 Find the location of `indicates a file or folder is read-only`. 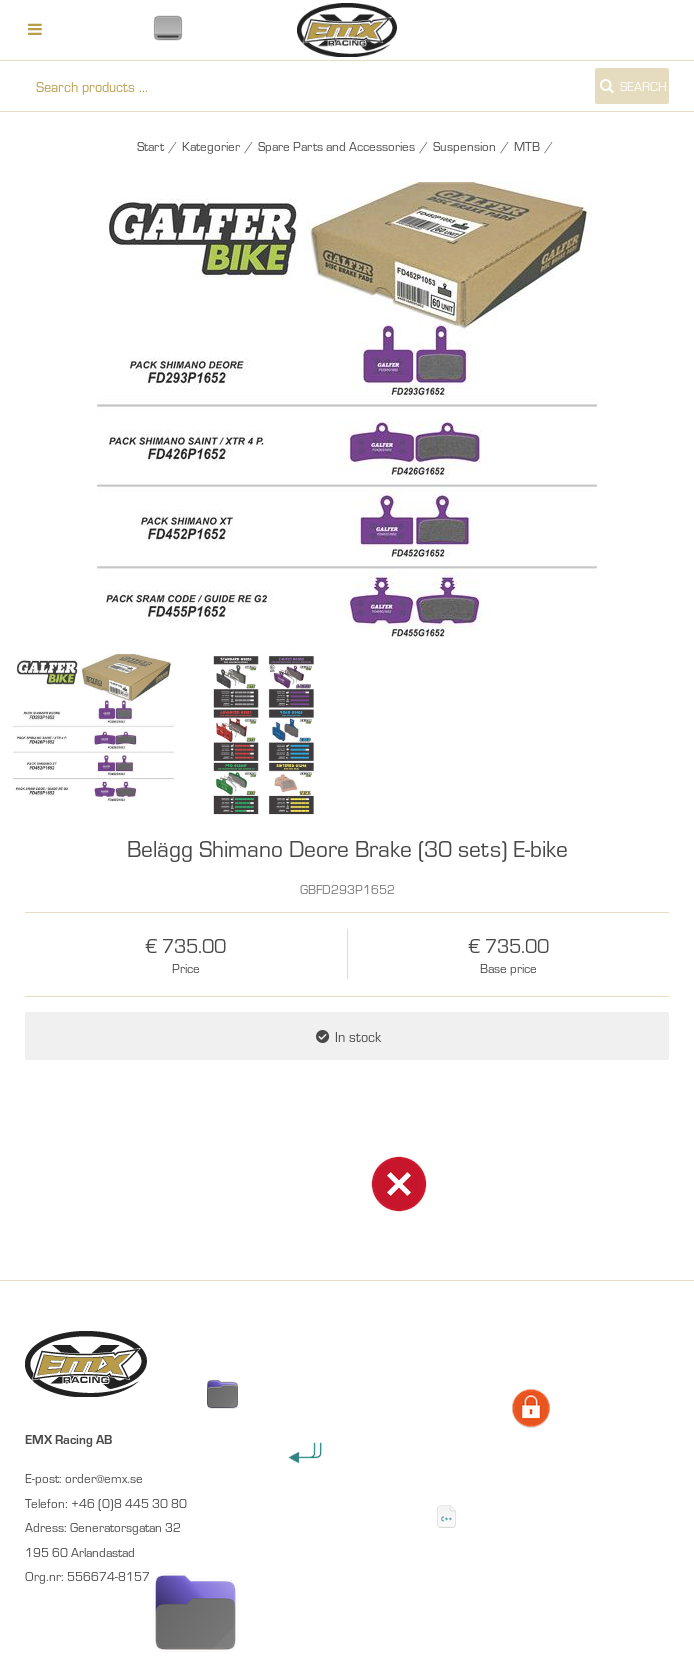

indicates a file or folder is read-only is located at coordinates (531, 1408).